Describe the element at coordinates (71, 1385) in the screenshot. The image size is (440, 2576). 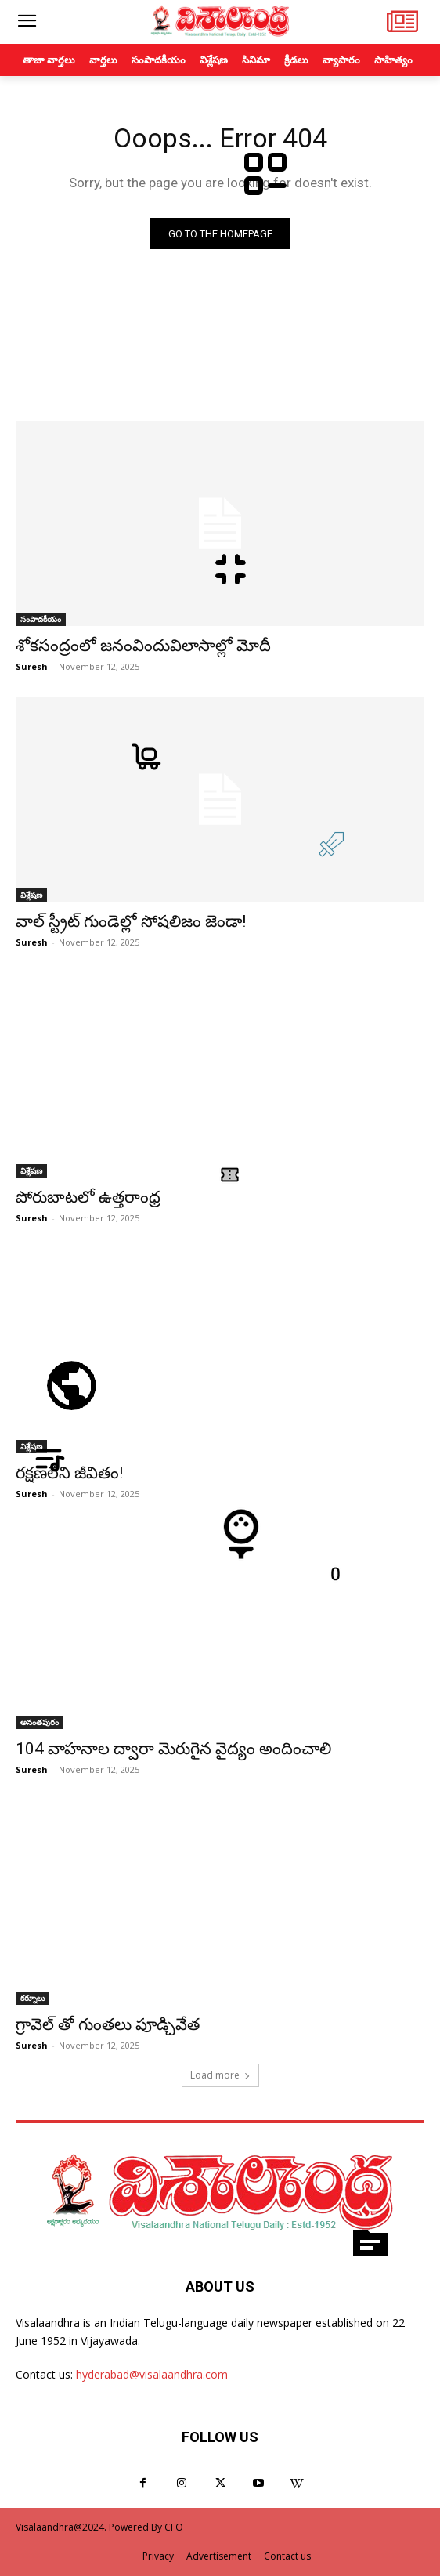
I see `switch to public visibility` at that location.